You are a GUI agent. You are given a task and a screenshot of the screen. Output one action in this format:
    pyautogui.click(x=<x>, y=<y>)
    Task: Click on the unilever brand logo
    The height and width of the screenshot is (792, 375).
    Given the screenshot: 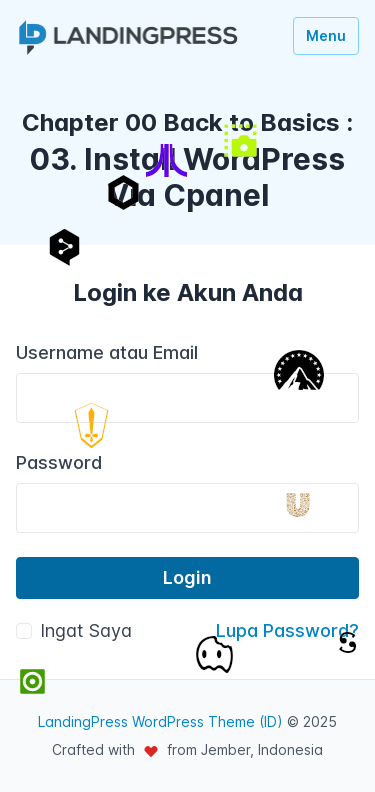 What is the action you would take?
    pyautogui.click(x=298, y=505)
    